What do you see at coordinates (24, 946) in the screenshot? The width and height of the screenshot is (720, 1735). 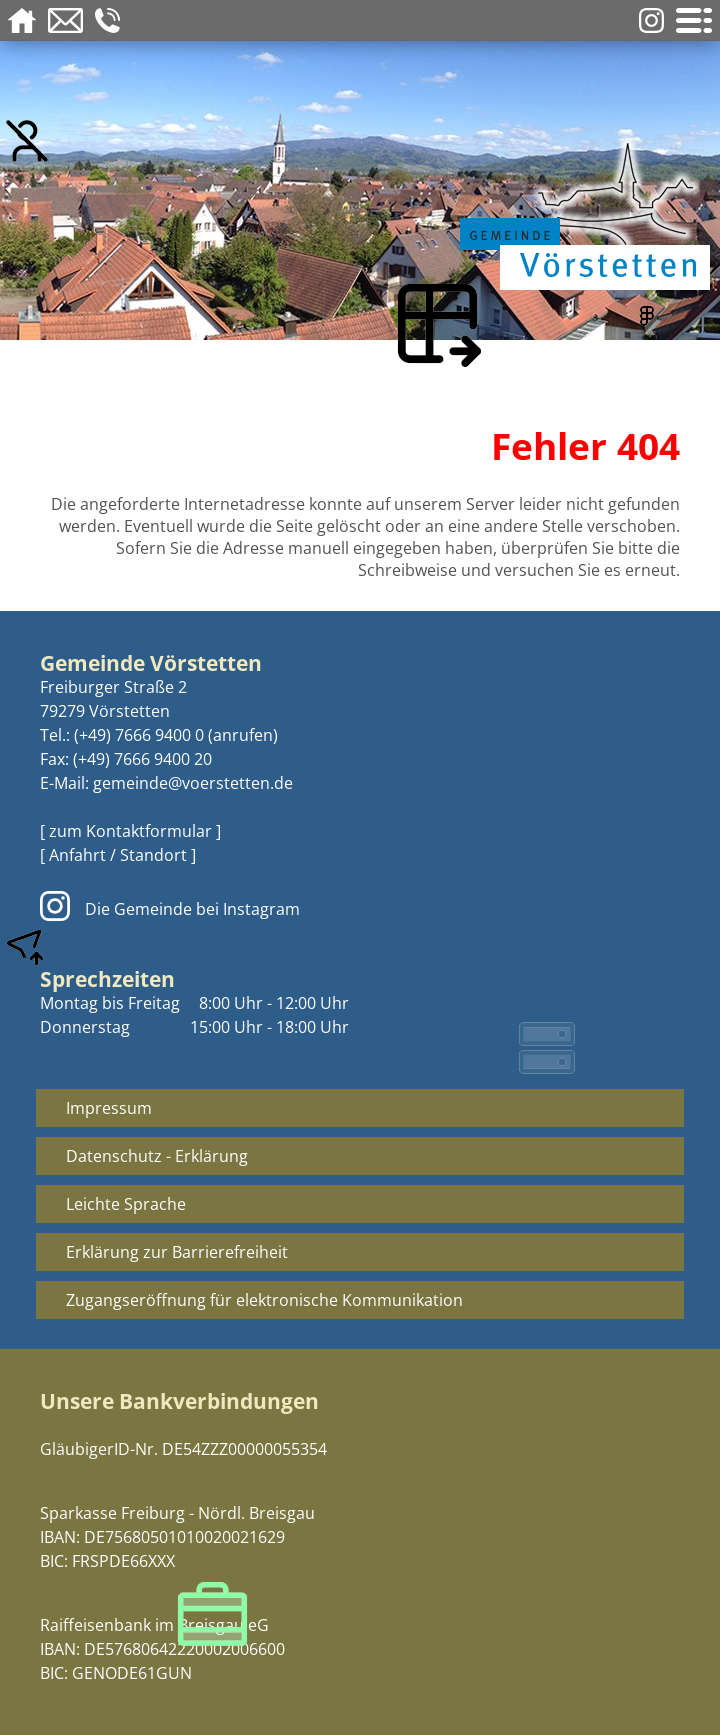 I see `upload or share your current location` at bounding box center [24, 946].